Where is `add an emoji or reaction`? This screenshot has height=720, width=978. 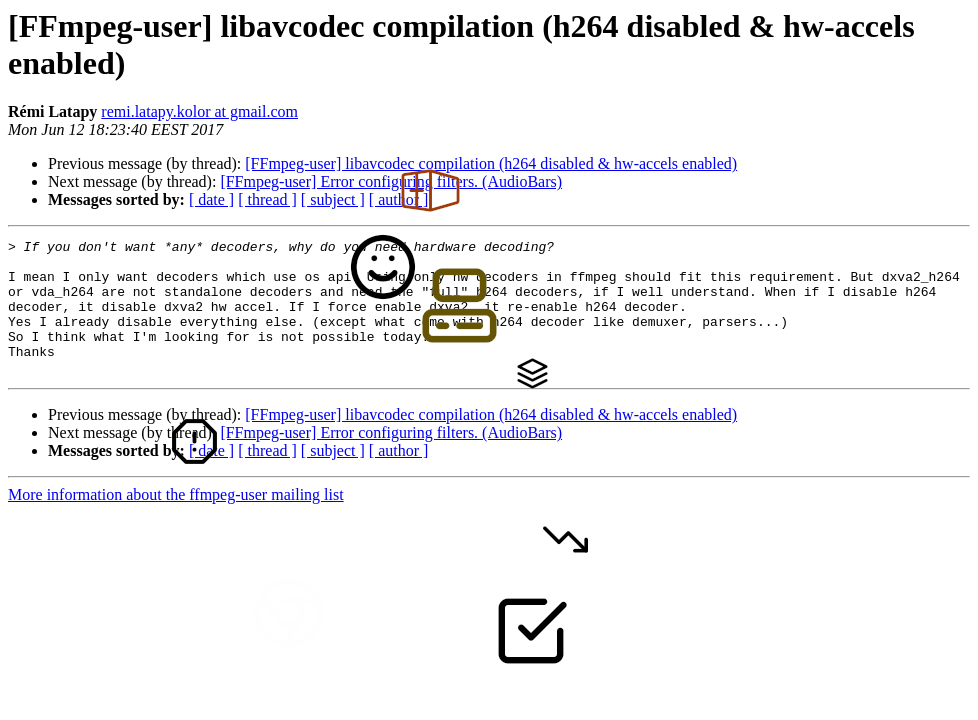 add an emoji or reaction is located at coordinates (383, 267).